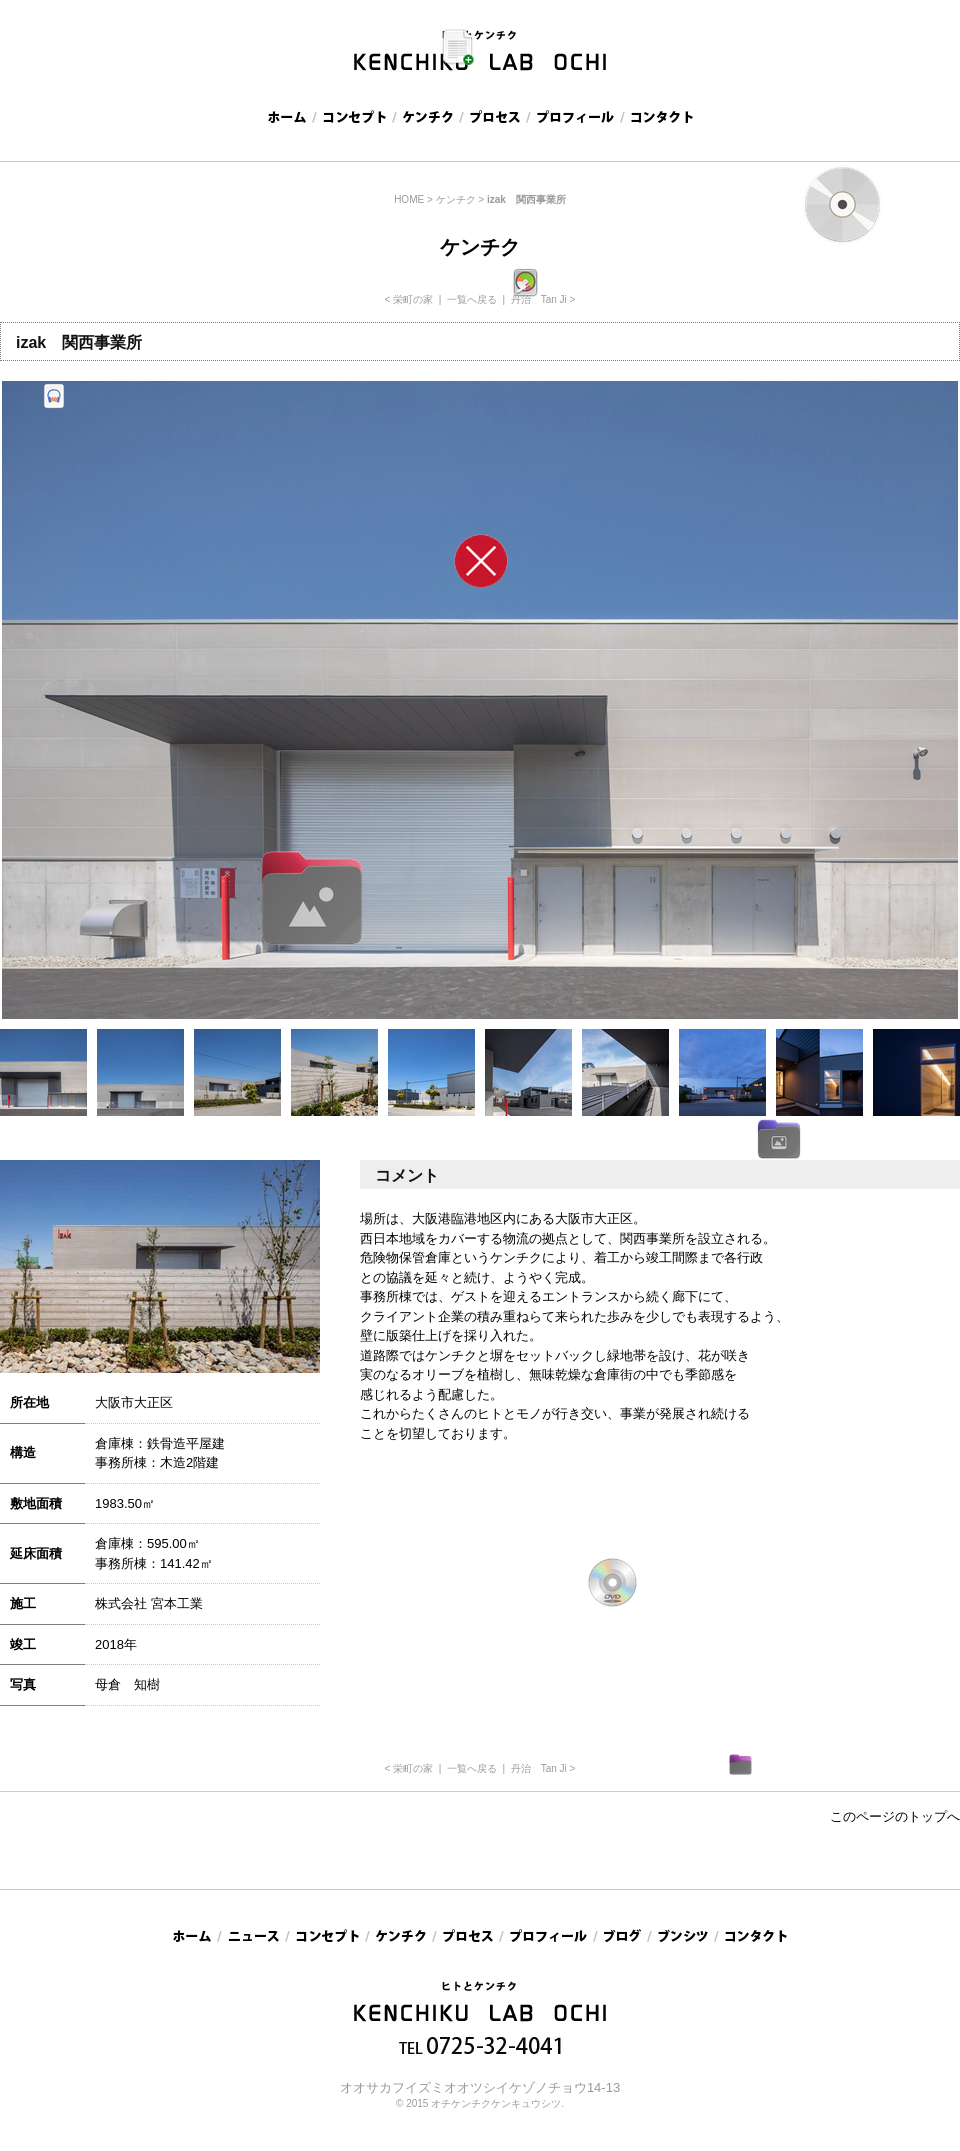 The width and height of the screenshot is (960, 2151). I want to click on indicates a file cannot be synced to Dropbox, so click(481, 561).